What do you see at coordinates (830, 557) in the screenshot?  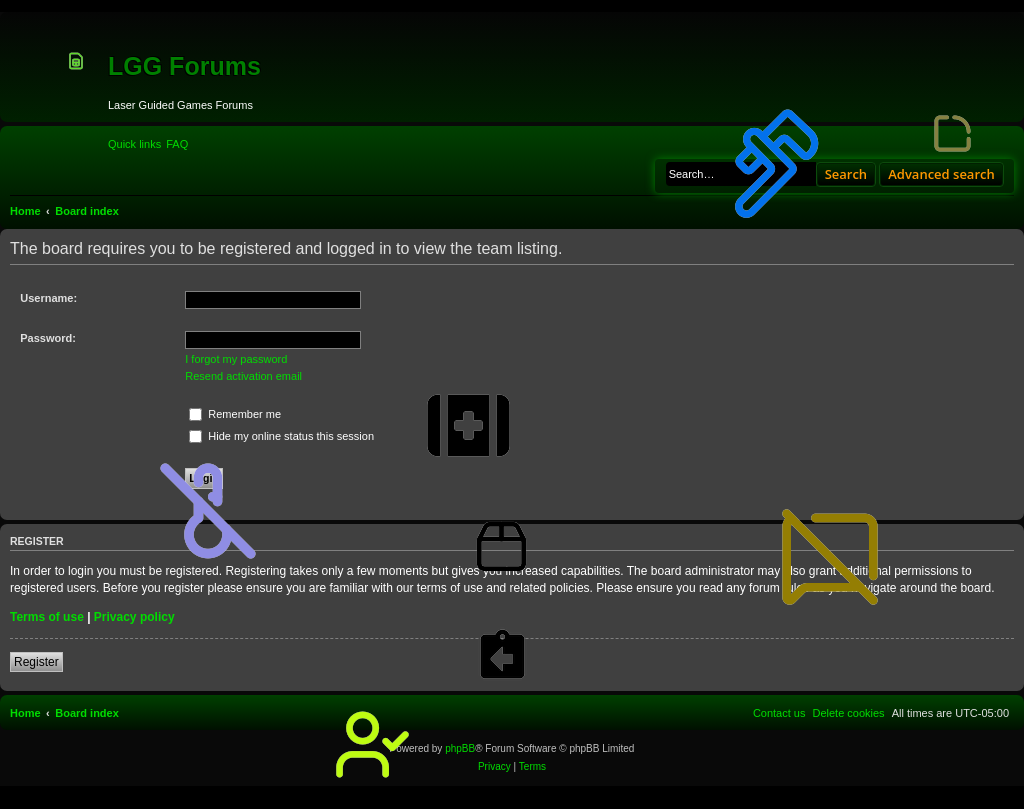 I see `mute or disable chat notifications` at bounding box center [830, 557].